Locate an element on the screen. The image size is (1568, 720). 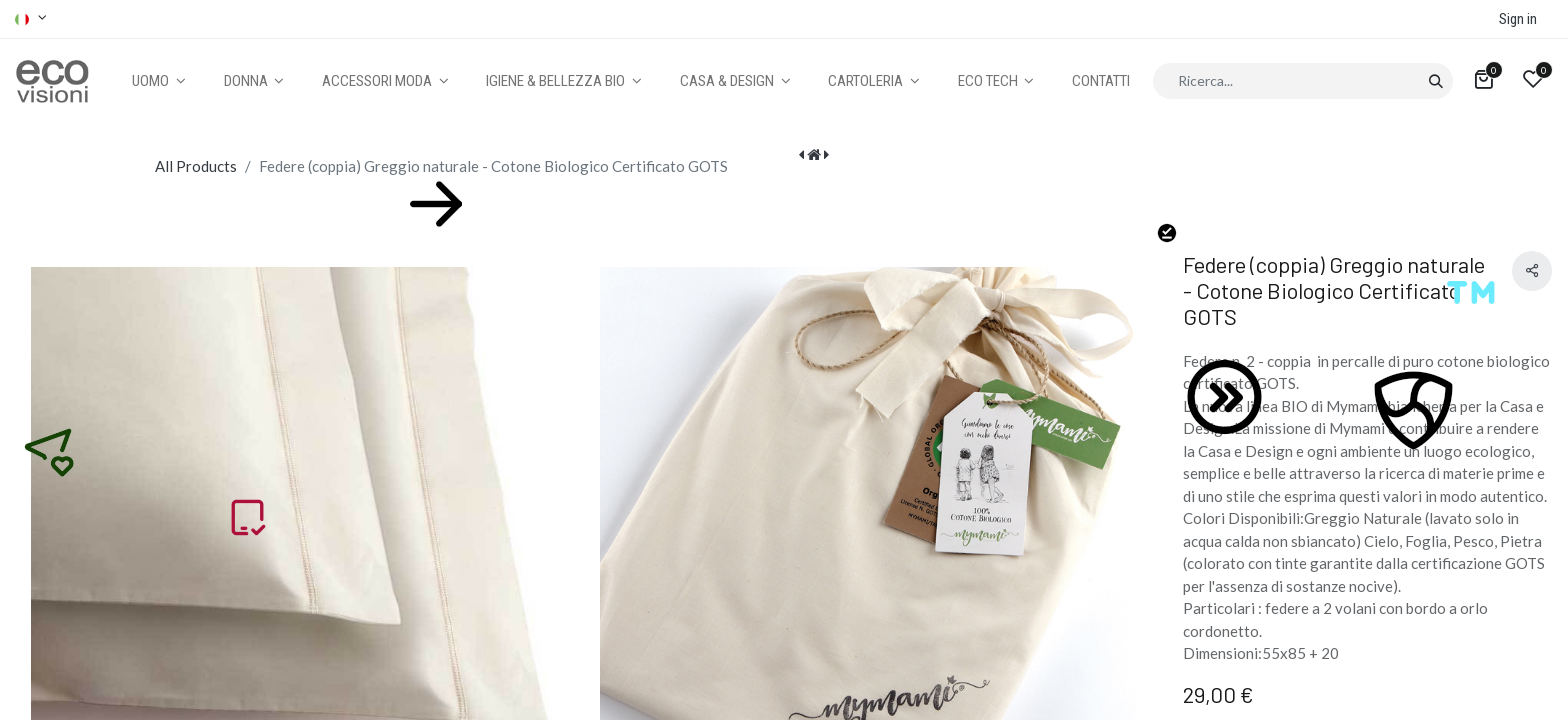
ipad successfully connected or paired is located at coordinates (247, 517).